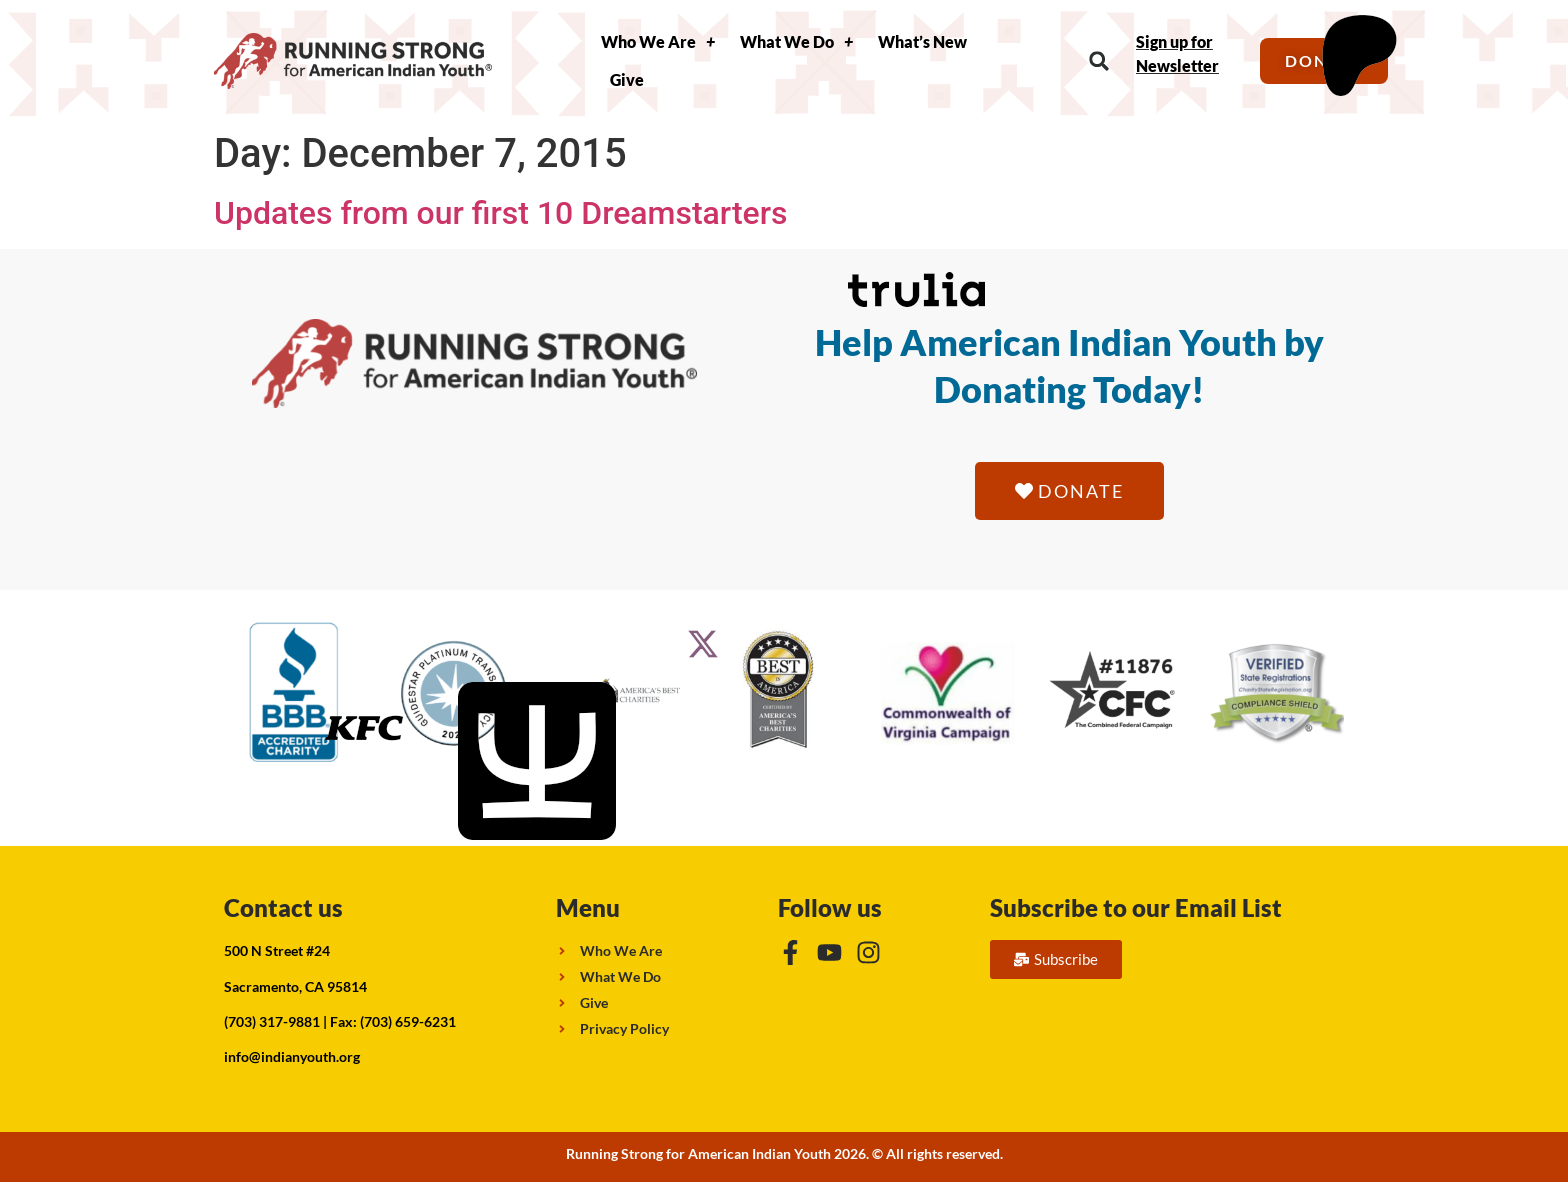 The image size is (1568, 1182). Describe the element at coordinates (703, 644) in the screenshot. I see `share to X (formerly Twitter)` at that location.